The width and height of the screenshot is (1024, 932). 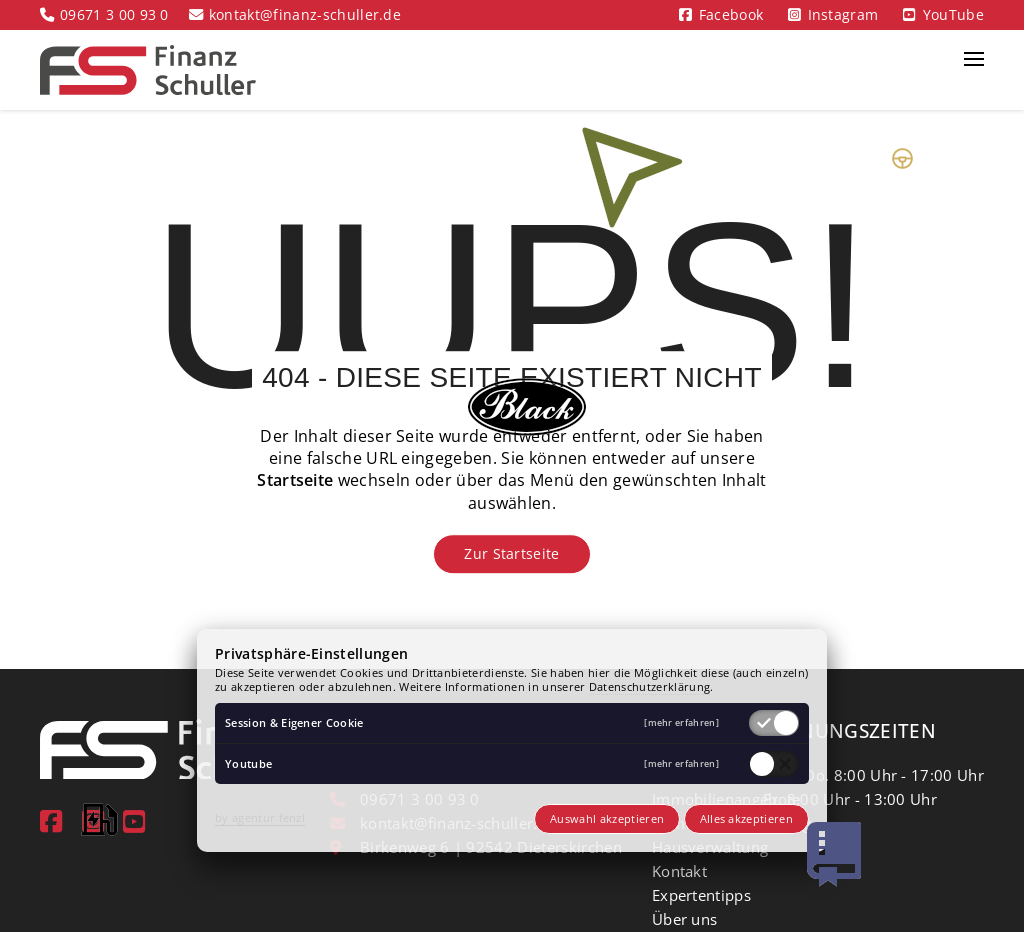 What do you see at coordinates (834, 852) in the screenshot?
I see `access git repository` at bounding box center [834, 852].